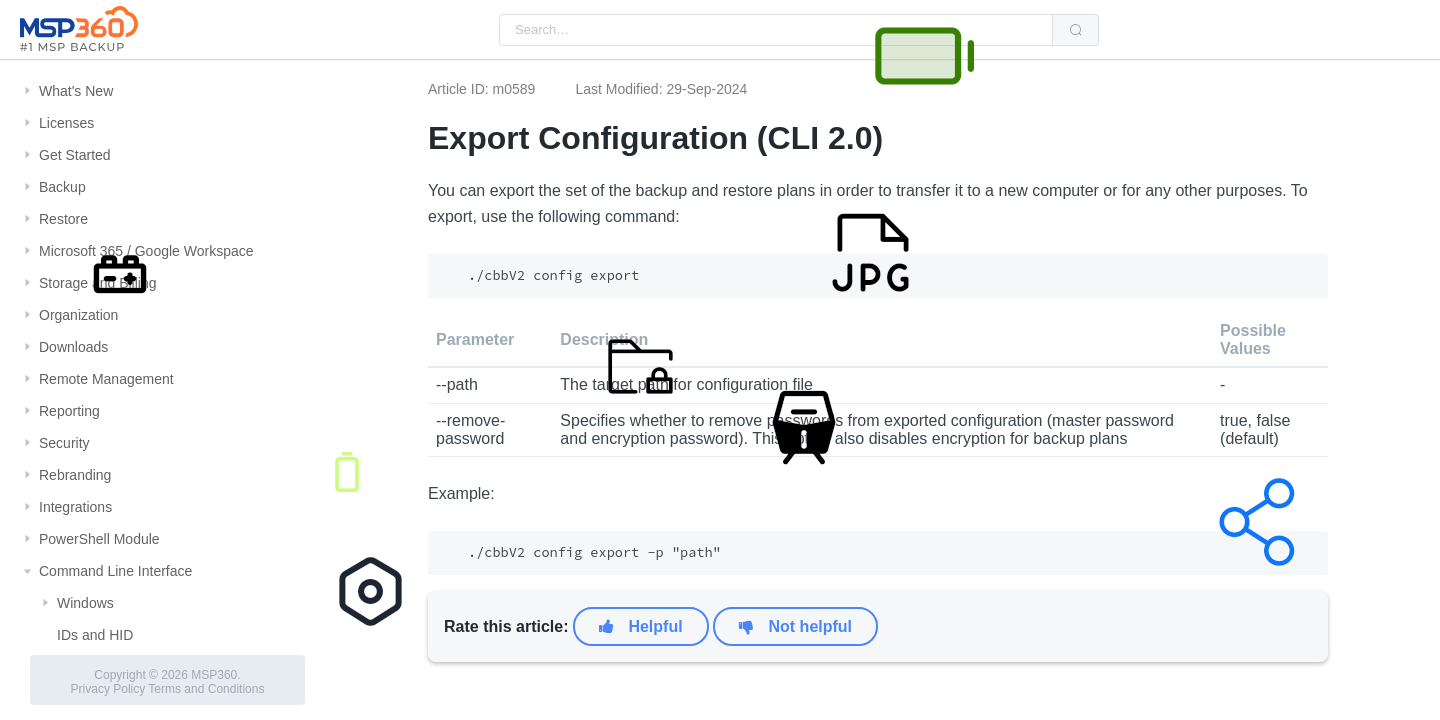  Describe the element at coordinates (370, 591) in the screenshot. I see `access settings or preferences` at that location.